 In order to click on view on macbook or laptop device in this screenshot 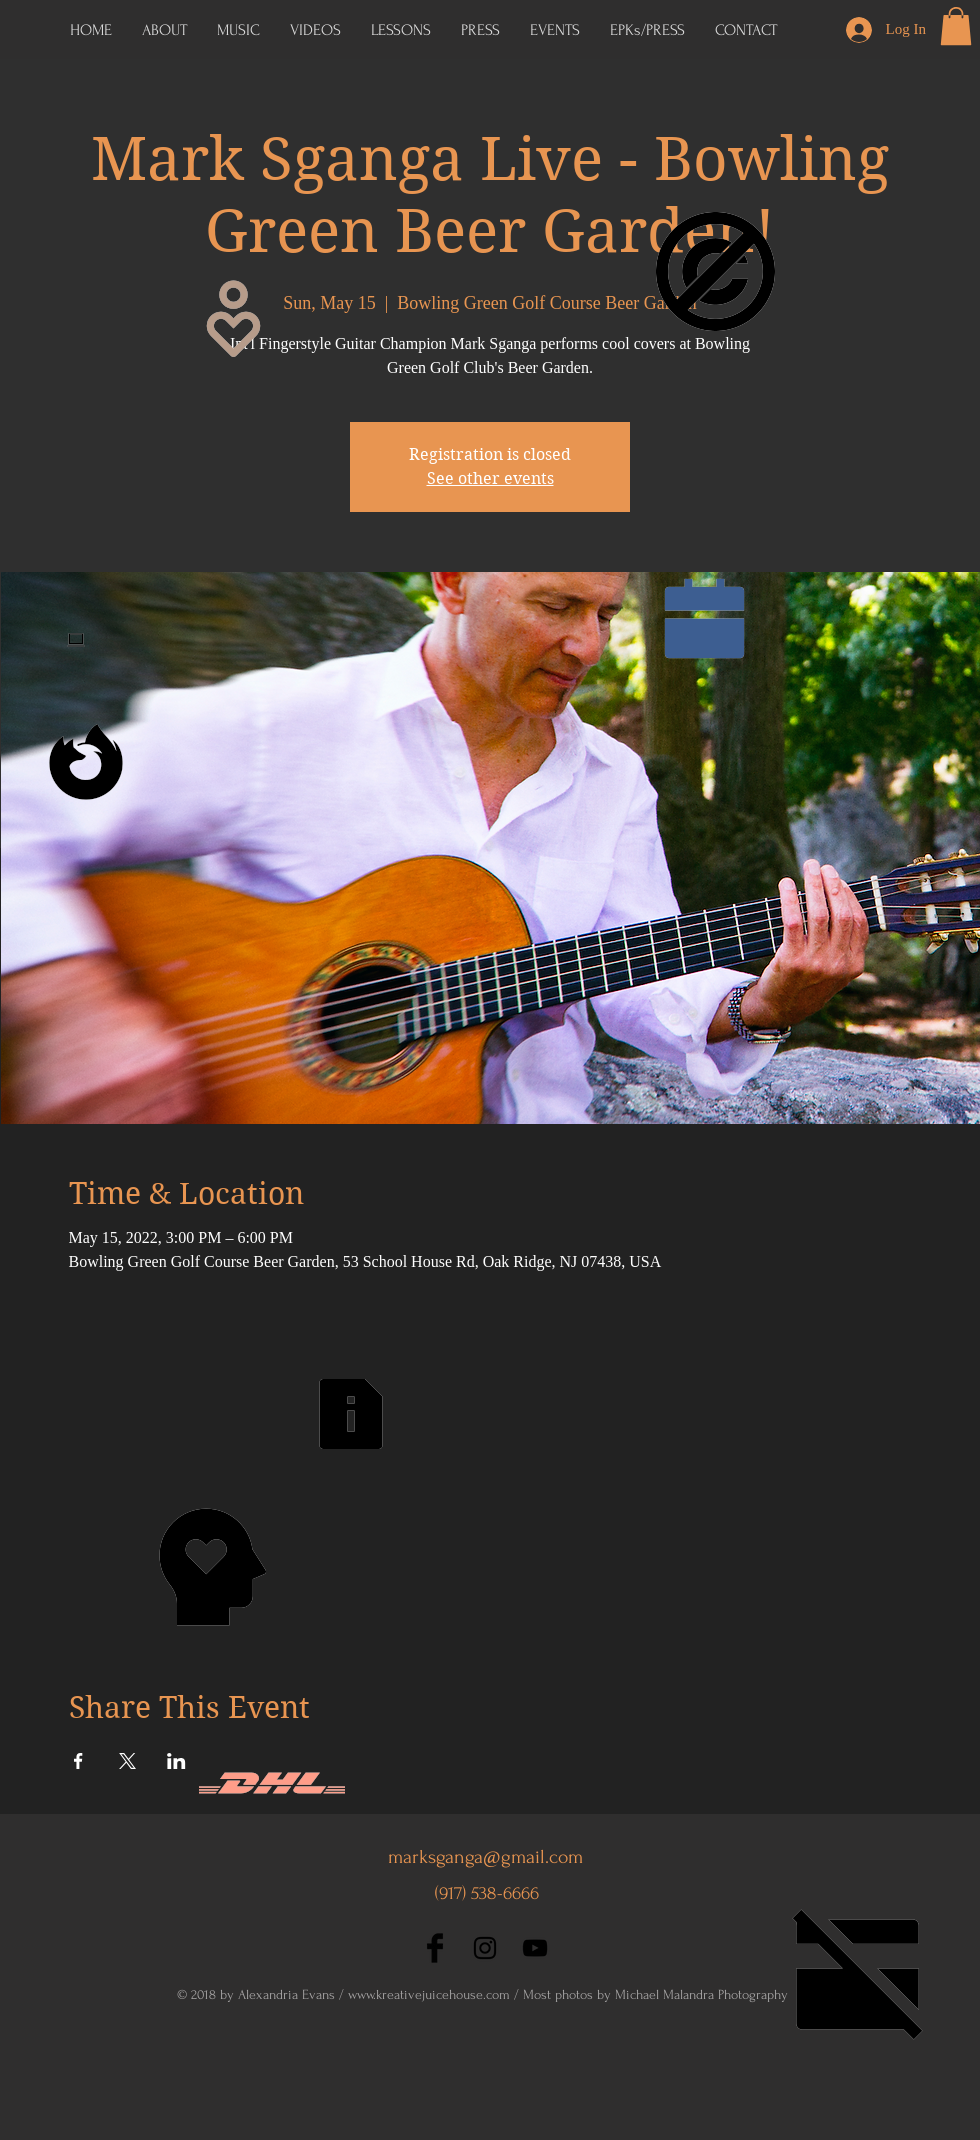, I will do `click(76, 640)`.